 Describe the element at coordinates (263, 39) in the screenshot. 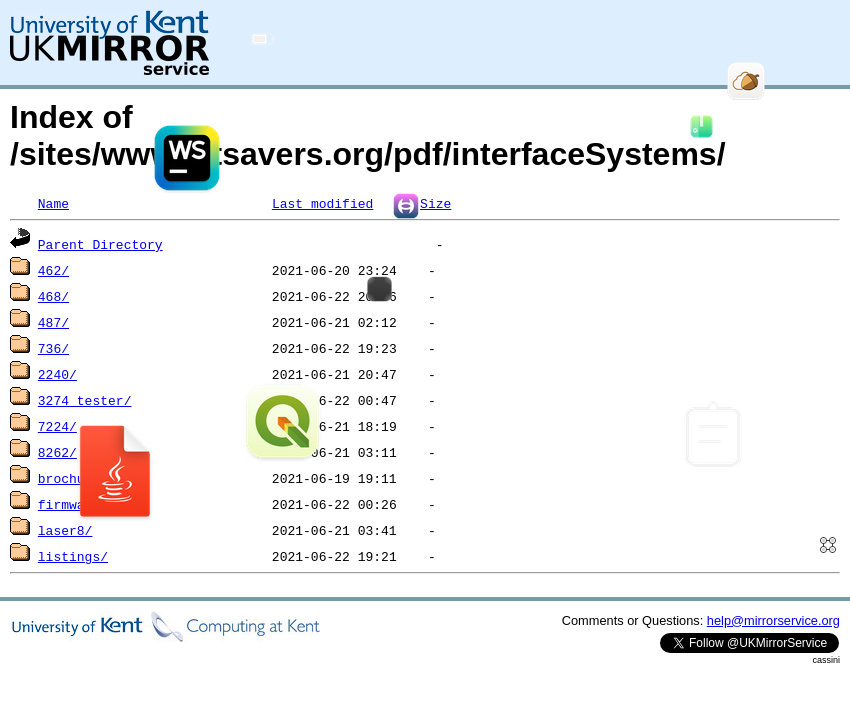

I see `indicates battery at 70% charge` at that location.